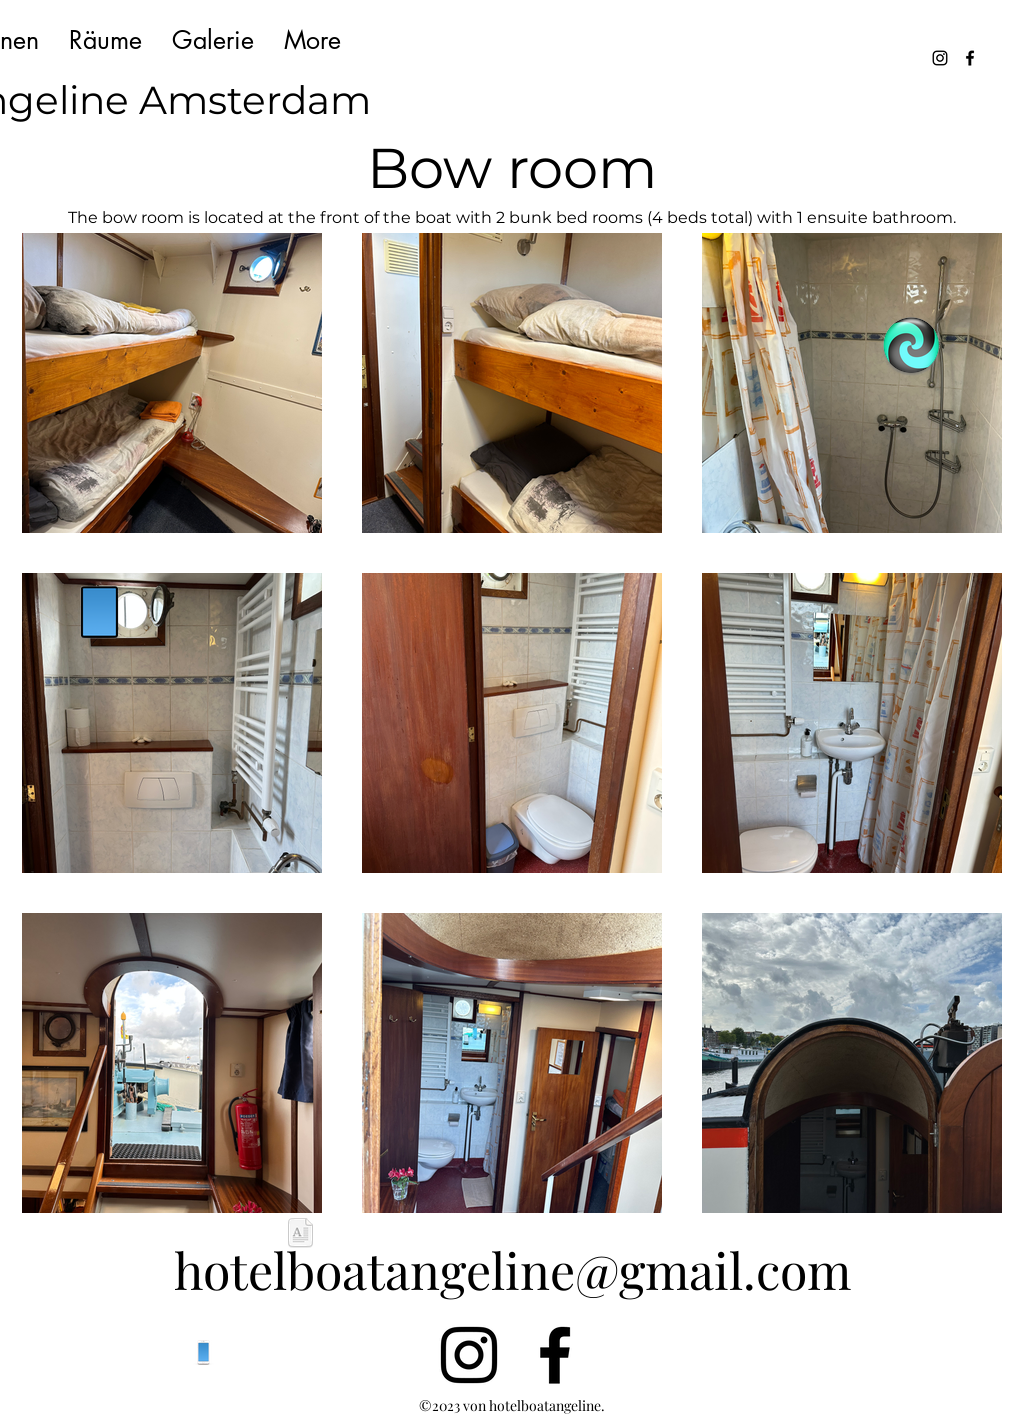  What do you see at coordinates (911, 345) in the screenshot?
I see `disk erasing or secure wipe in progress` at bounding box center [911, 345].